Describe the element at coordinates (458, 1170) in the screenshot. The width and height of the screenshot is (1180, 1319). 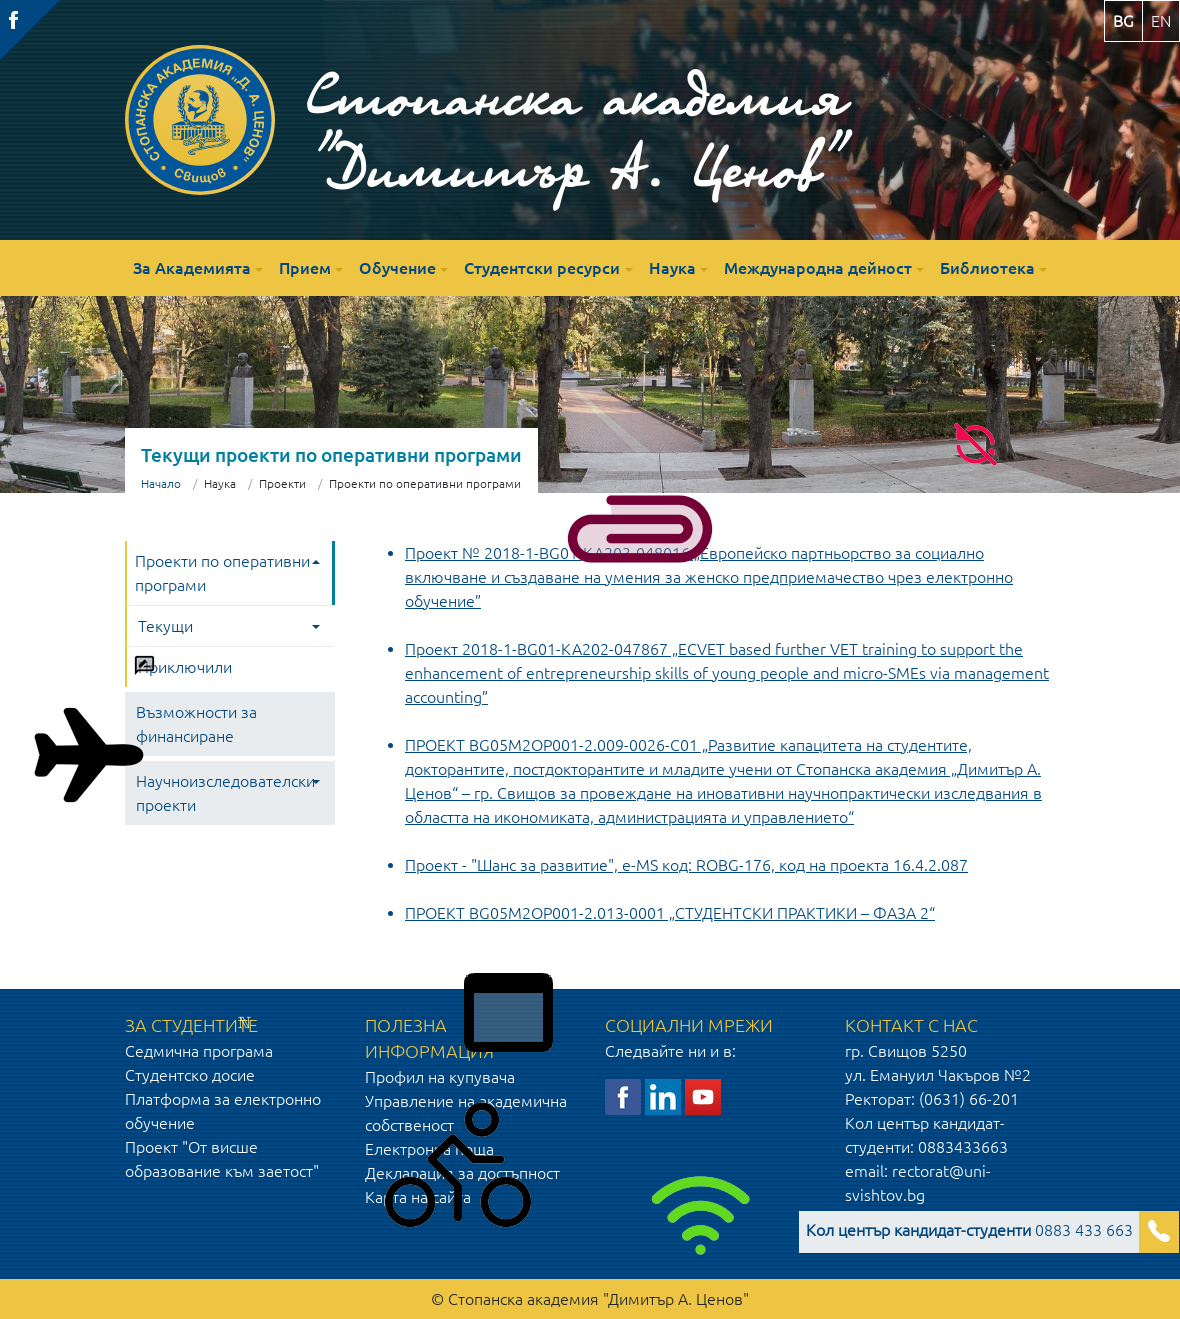
I see `select cycling as transportation mode` at that location.